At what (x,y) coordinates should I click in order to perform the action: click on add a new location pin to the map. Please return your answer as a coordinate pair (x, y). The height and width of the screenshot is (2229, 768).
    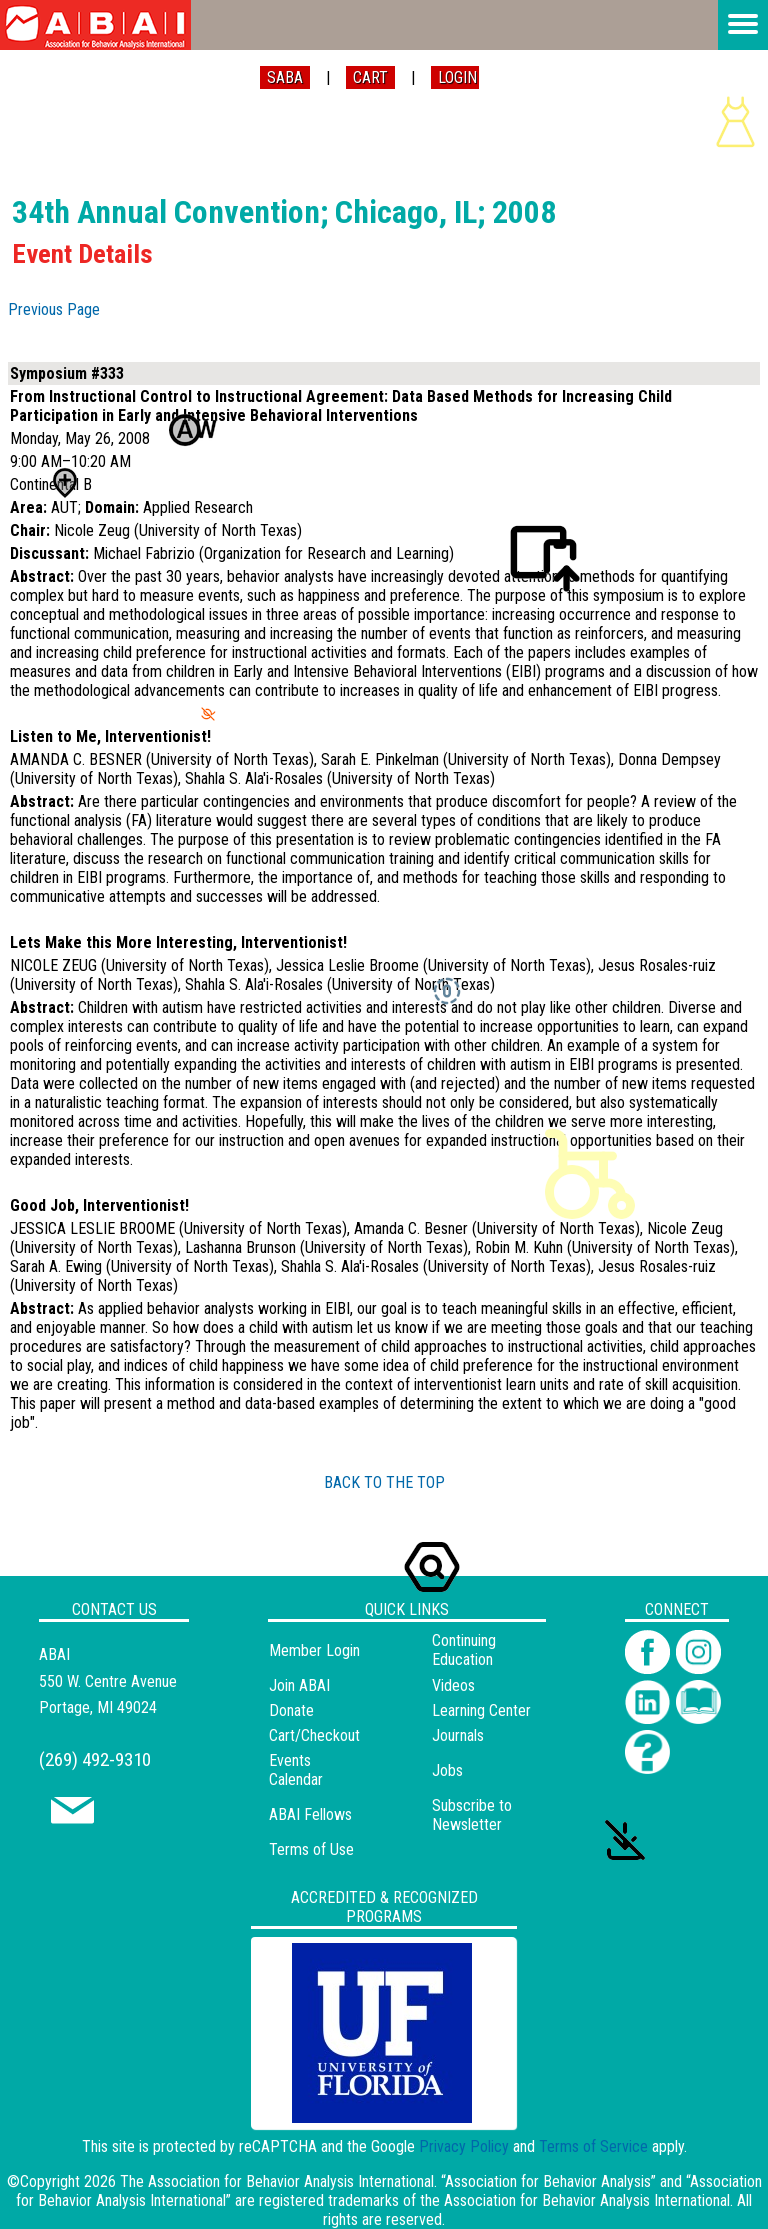
    Looking at the image, I should click on (65, 483).